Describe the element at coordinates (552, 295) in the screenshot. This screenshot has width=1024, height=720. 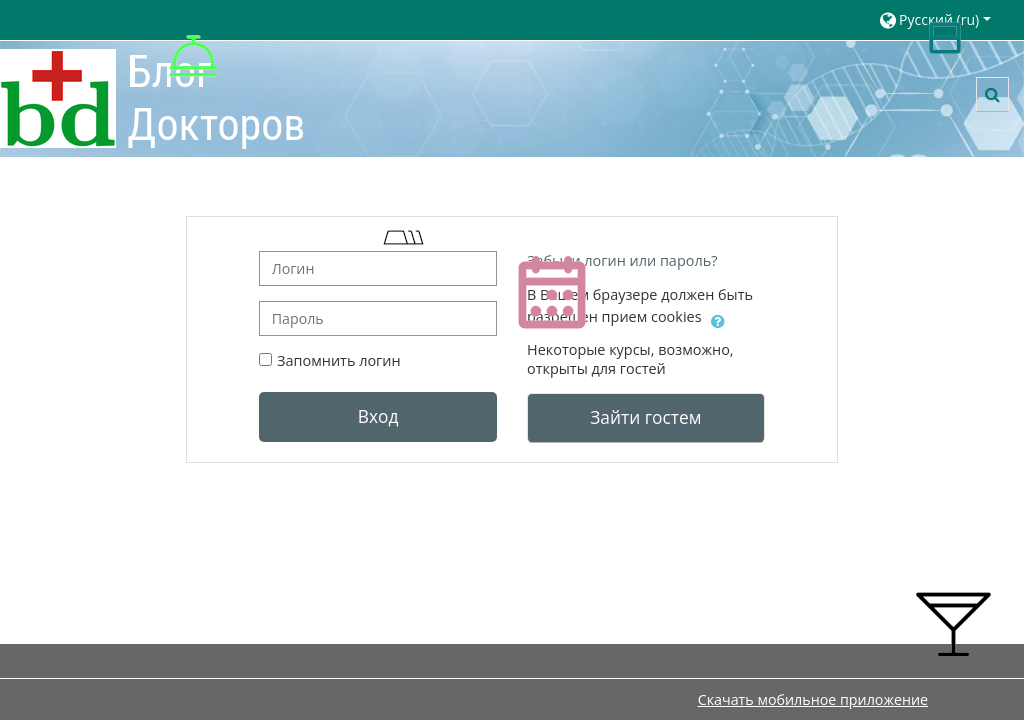
I see `view calendar with scheduled events` at that location.